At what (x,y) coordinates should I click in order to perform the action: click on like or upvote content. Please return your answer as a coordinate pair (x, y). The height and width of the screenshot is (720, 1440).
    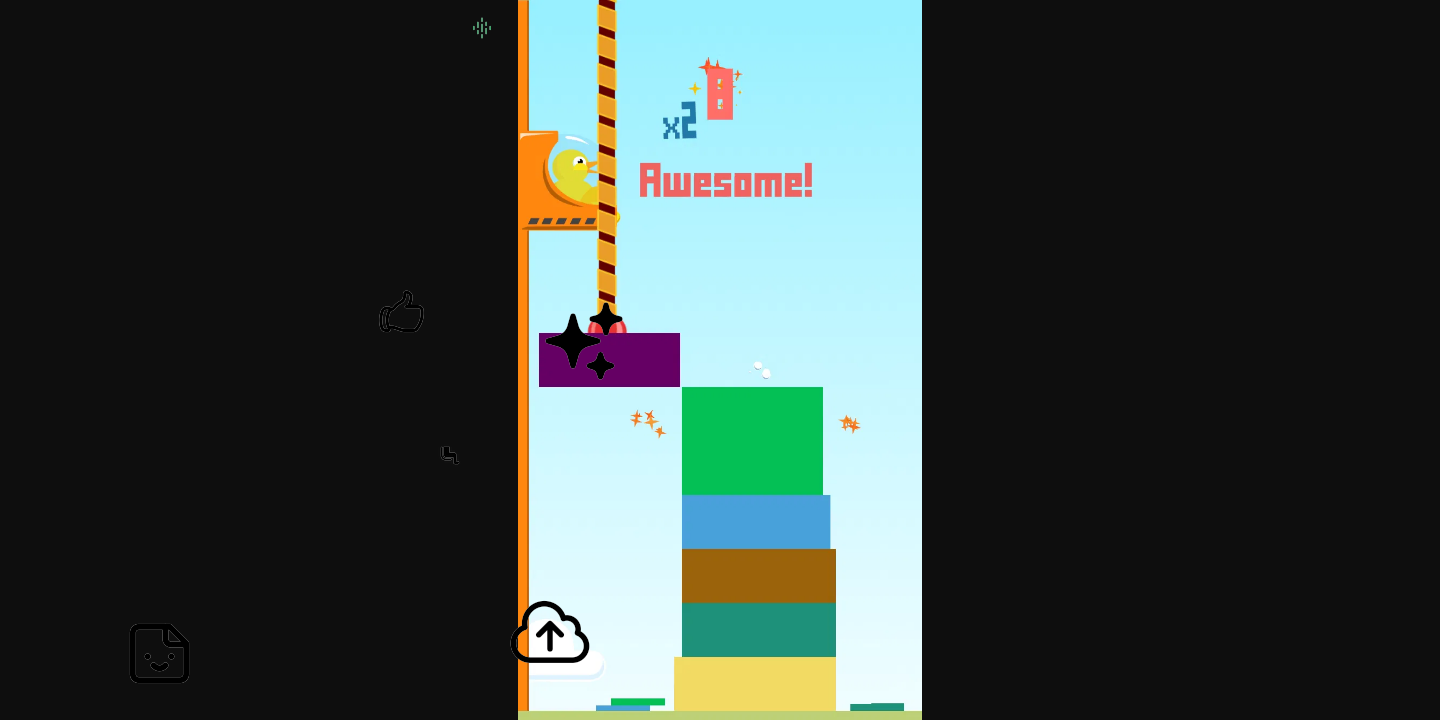
    Looking at the image, I should click on (401, 313).